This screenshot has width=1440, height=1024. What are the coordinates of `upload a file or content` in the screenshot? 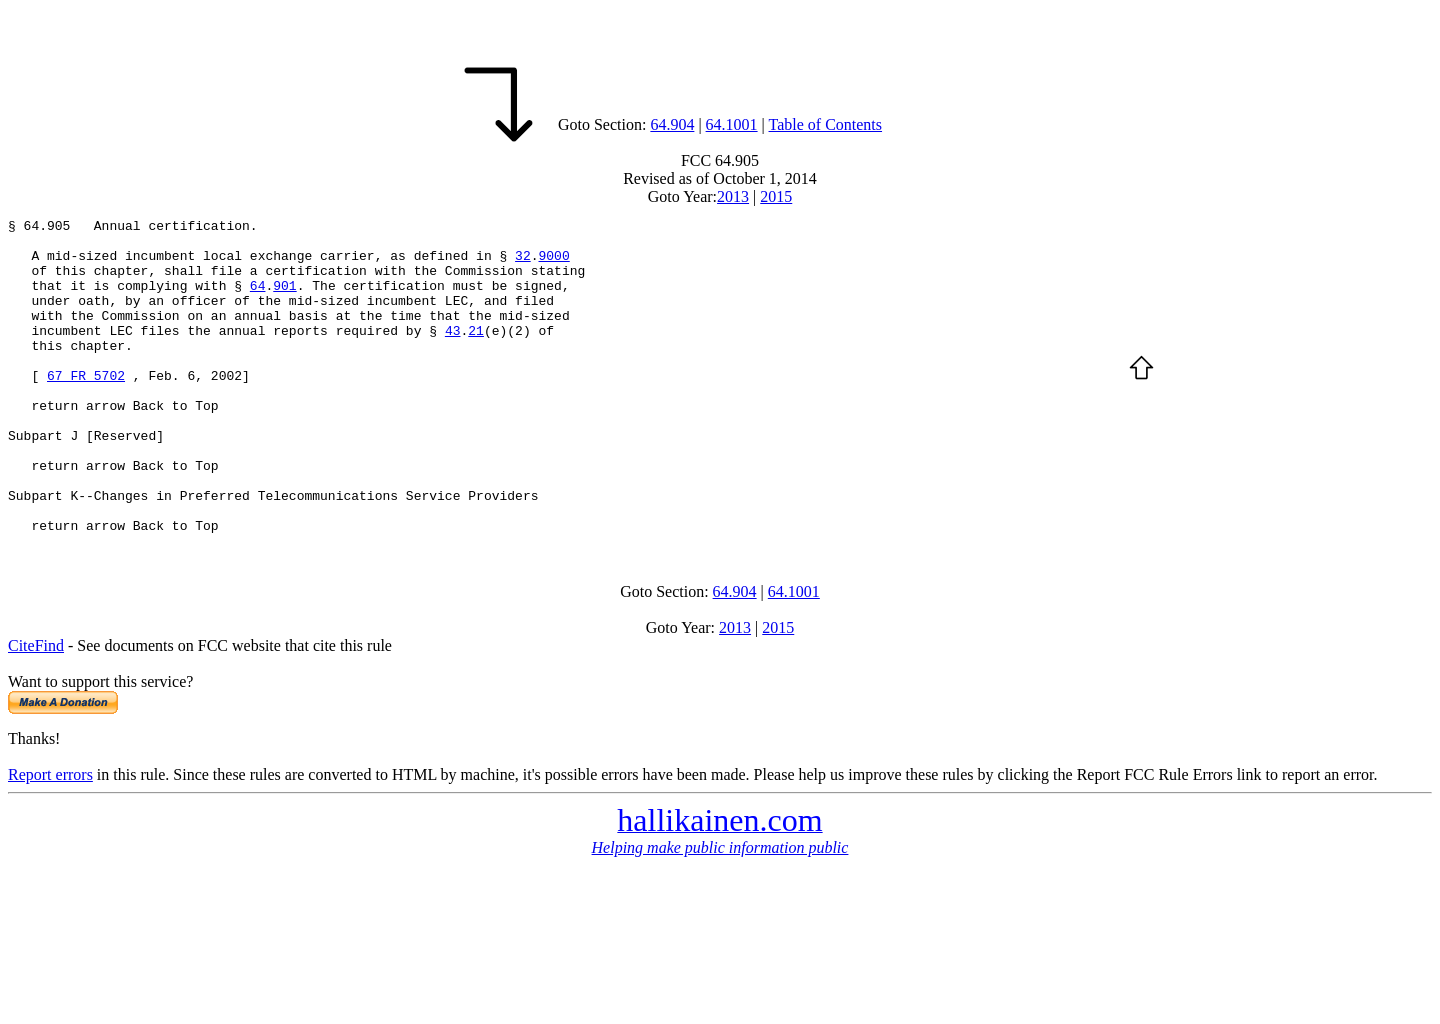 It's located at (1141, 368).